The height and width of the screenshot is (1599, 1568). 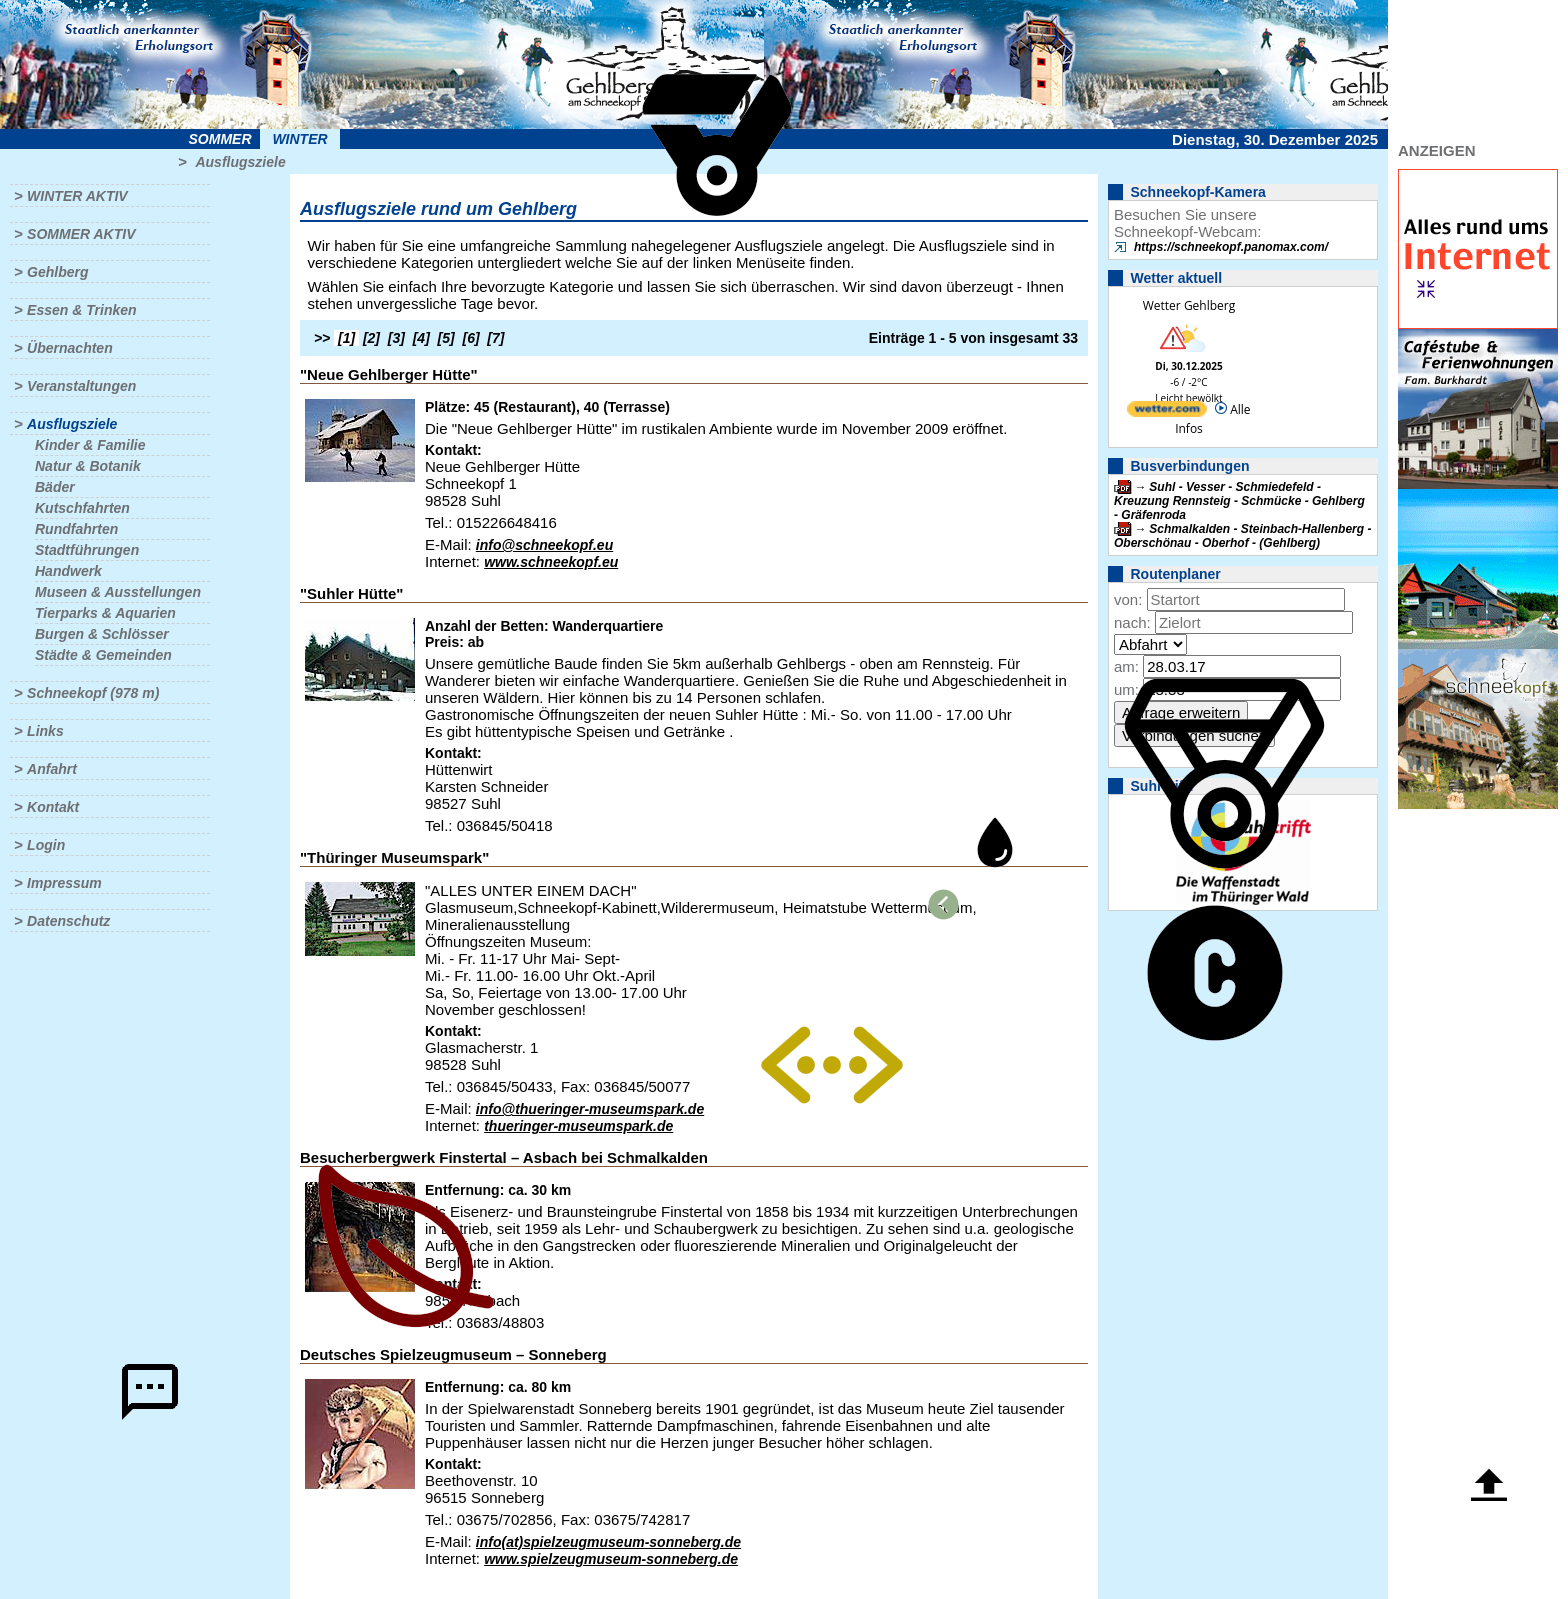 What do you see at coordinates (943, 904) in the screenshot?
I see `go back to the previous screen` at bounding box center [943, 904].